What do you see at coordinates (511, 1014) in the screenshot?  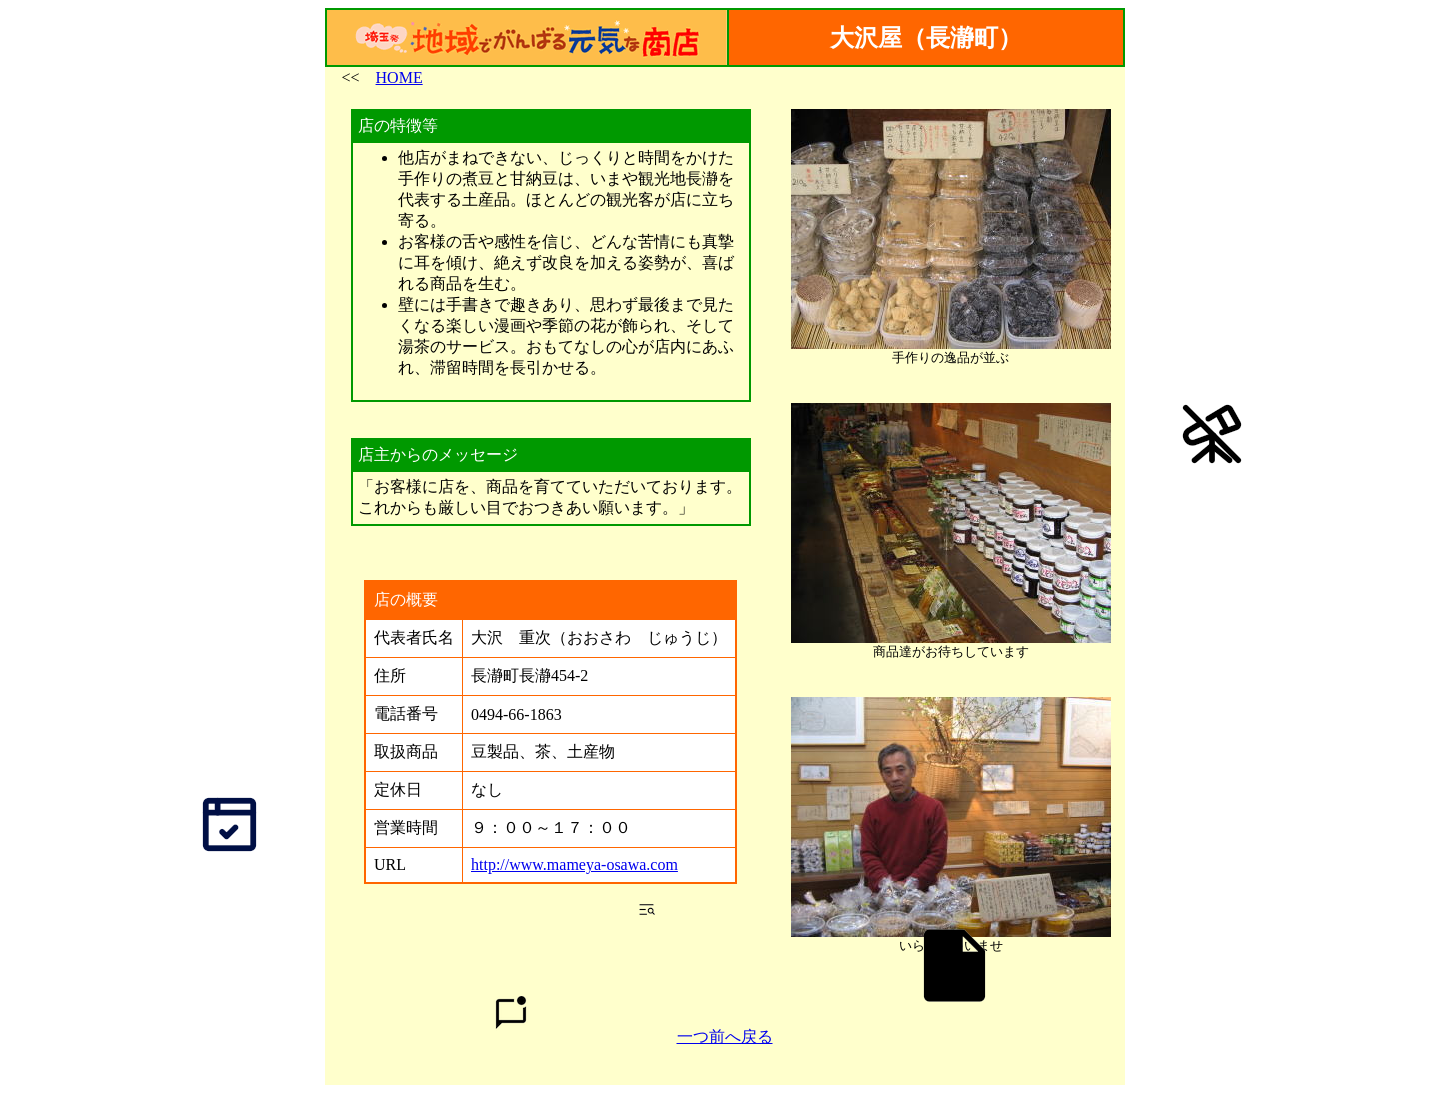 I see `indicates unread messages in chat` at bounding box center [511, 1014].